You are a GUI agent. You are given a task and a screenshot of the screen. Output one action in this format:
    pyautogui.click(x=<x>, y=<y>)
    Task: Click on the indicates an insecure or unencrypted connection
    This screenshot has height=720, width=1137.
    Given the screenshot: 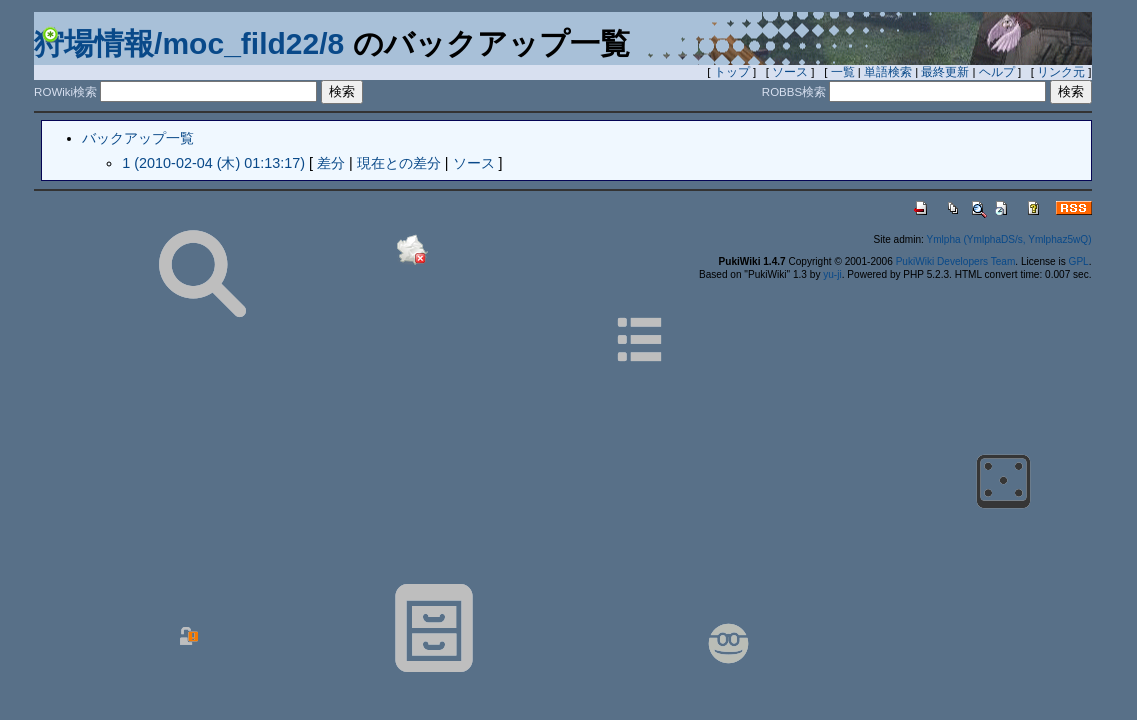 What is the action you would take?
    pyautogui.click(x=188, y=636)
    